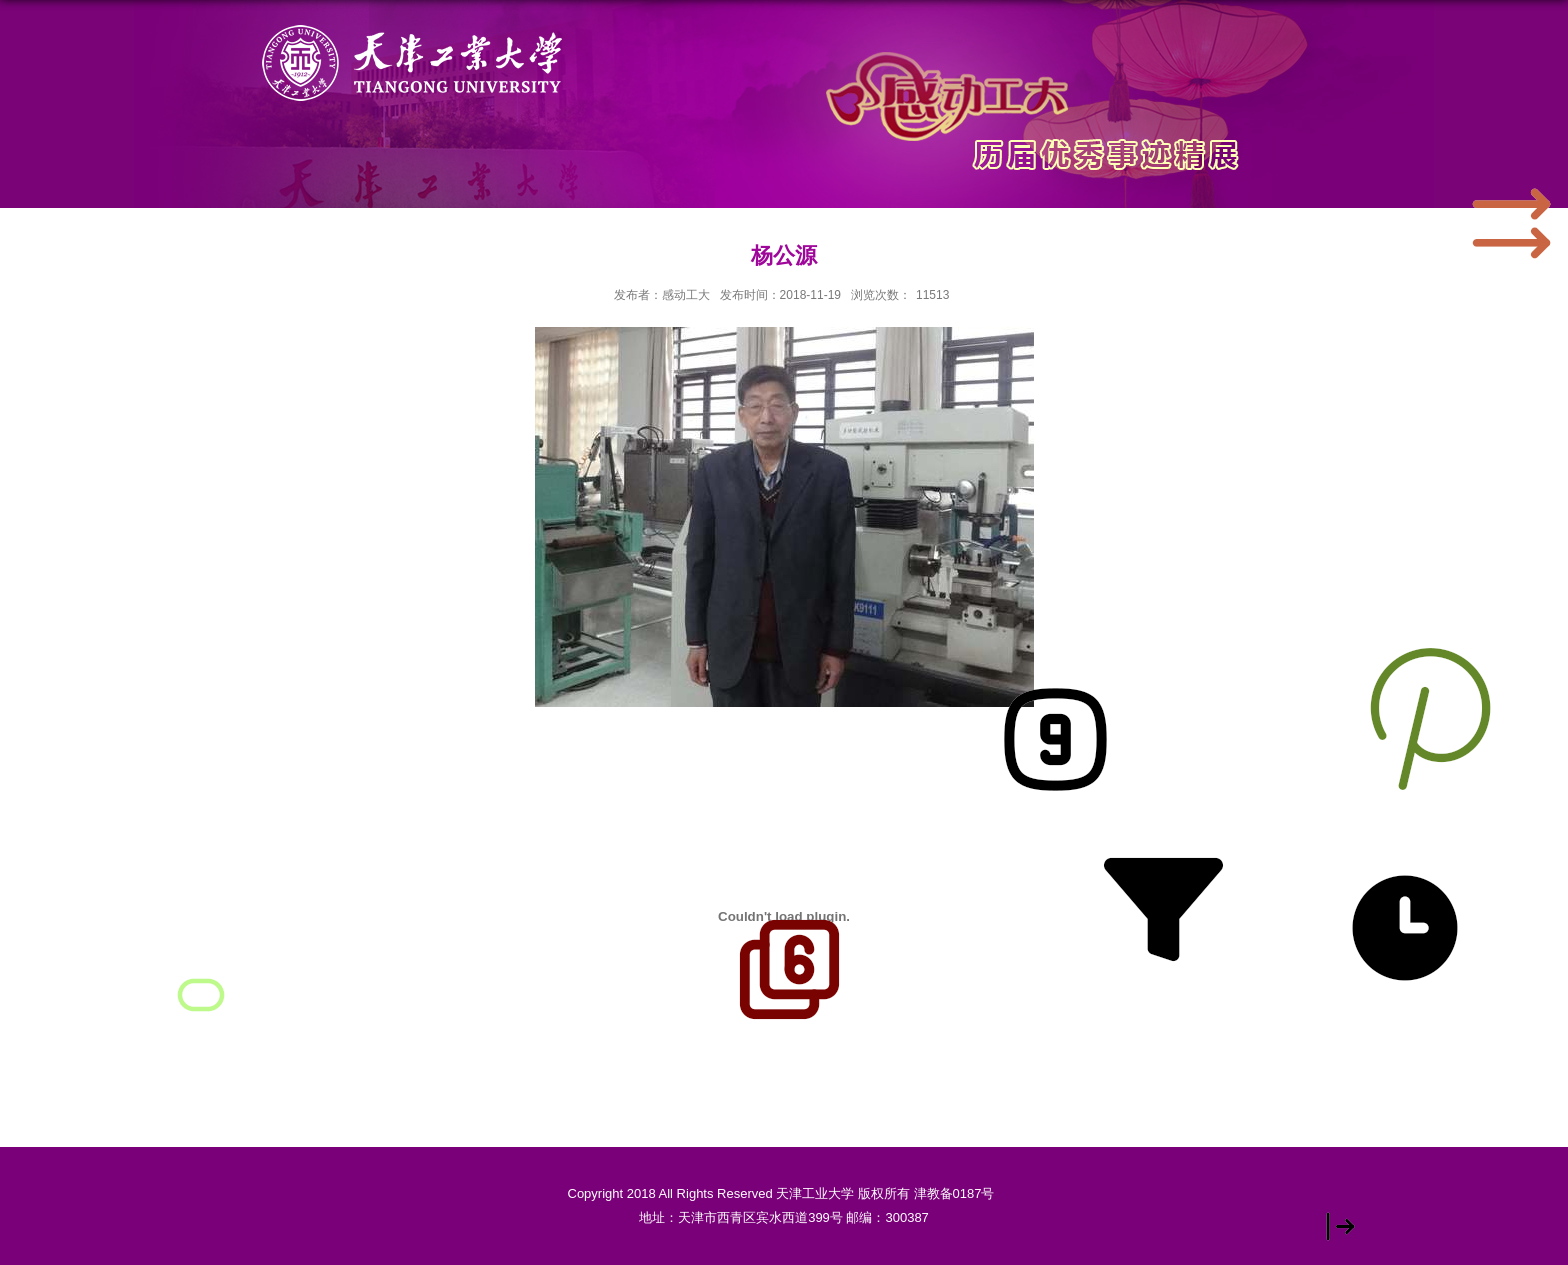 The width and height of the screenshot is (1568, 1265). I want to click on open Pinterest app, so click(1425, 719).